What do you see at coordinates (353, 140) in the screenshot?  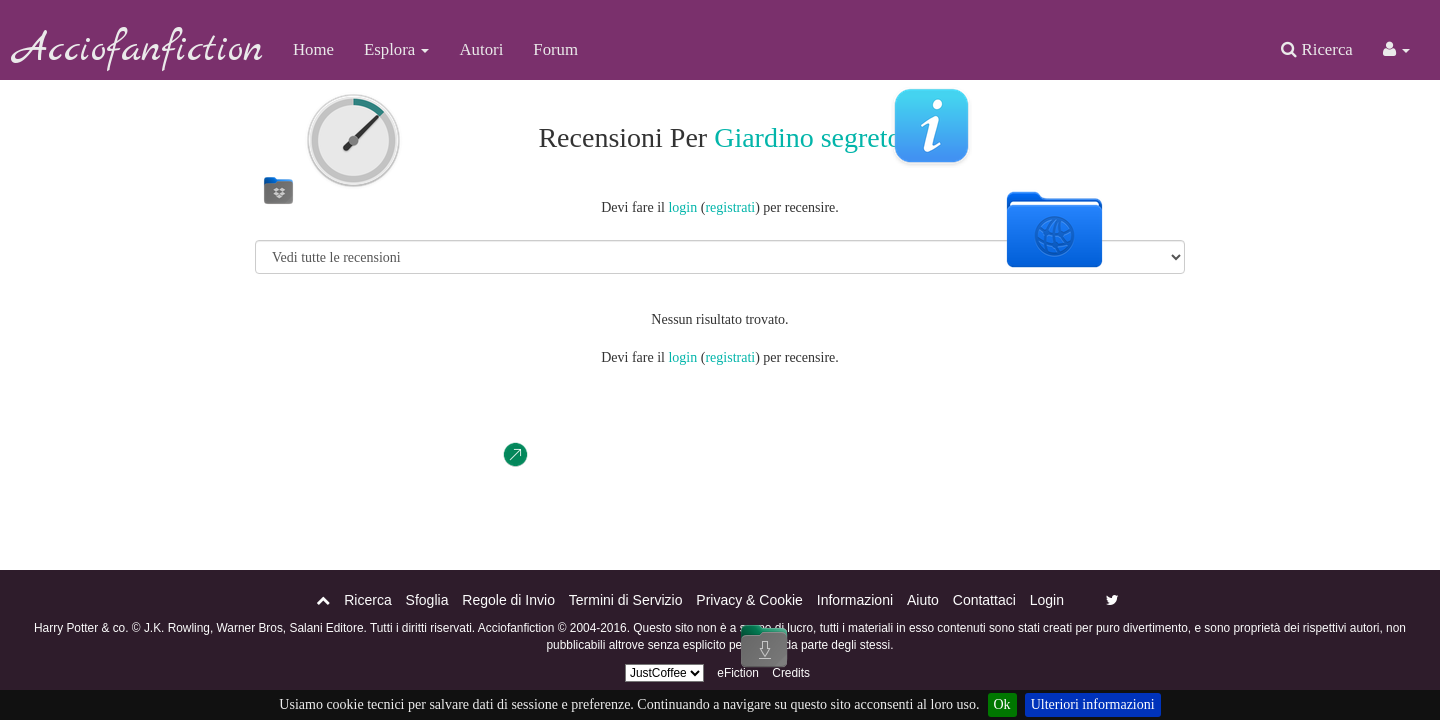 I see `open system profiler to analyze performance` at bounding box center [353, 140].